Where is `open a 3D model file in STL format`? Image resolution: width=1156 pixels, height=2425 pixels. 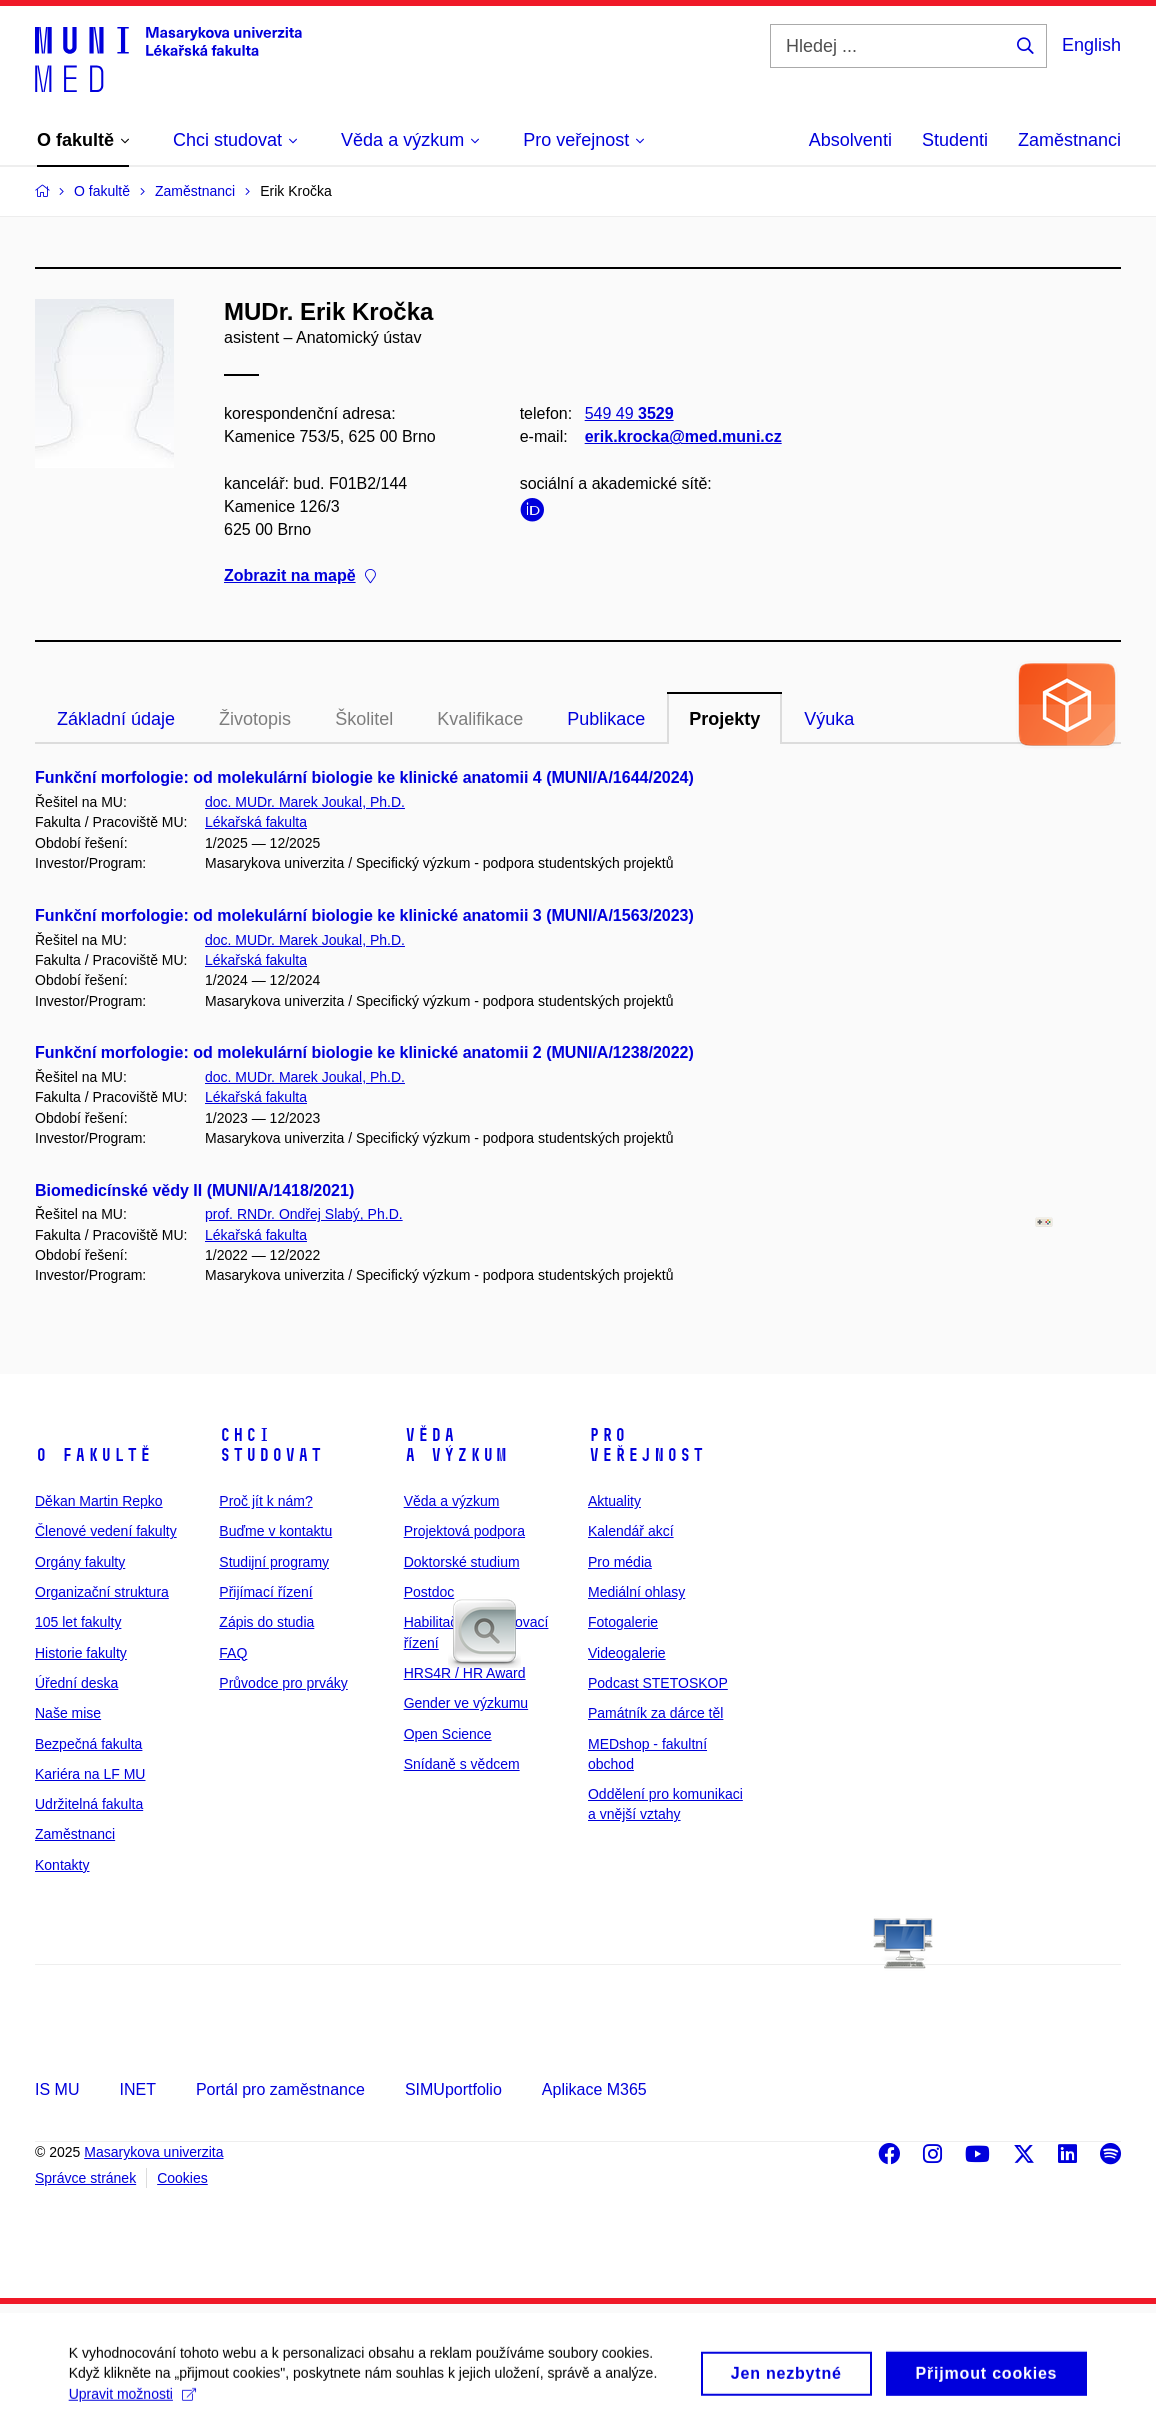 open a 3D model file in STL format is located at coordinates (1067, 701).